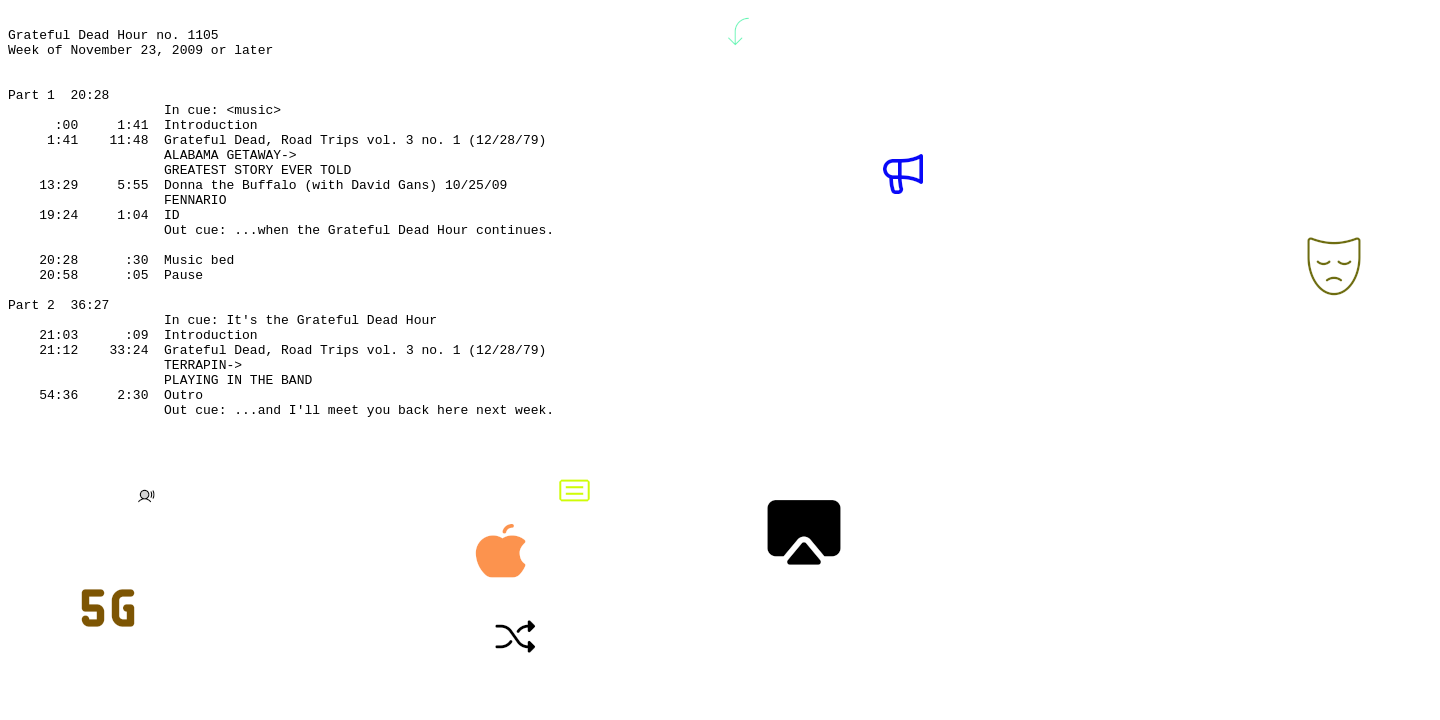 The width and height of the screenshot is (1440, 720). What do you see at coordinates (903, 174) in the screenshot?
I see `make an announcement or broadcast` at bounding box center [903, 174].